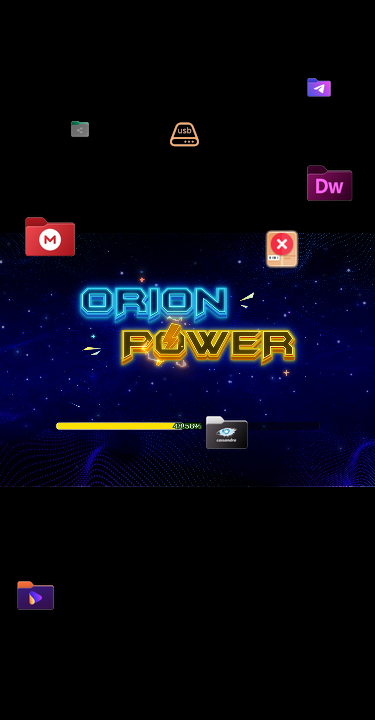 Image resolution: width=375 pixels, height=720 pixels. I want to click on folder containing adobe dreamweaver project files, so click(329, 184).